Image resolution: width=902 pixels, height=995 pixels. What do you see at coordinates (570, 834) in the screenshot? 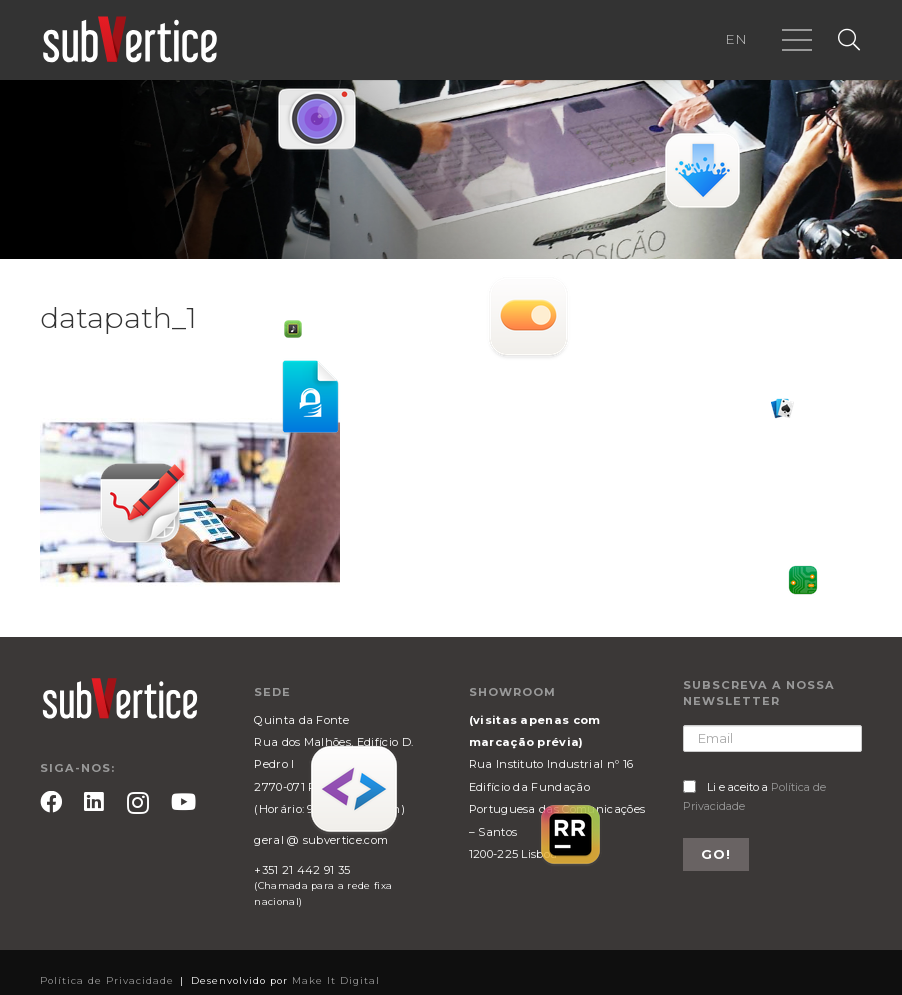
I see `launch rustrover IDE` at bounding box center [570, 834].